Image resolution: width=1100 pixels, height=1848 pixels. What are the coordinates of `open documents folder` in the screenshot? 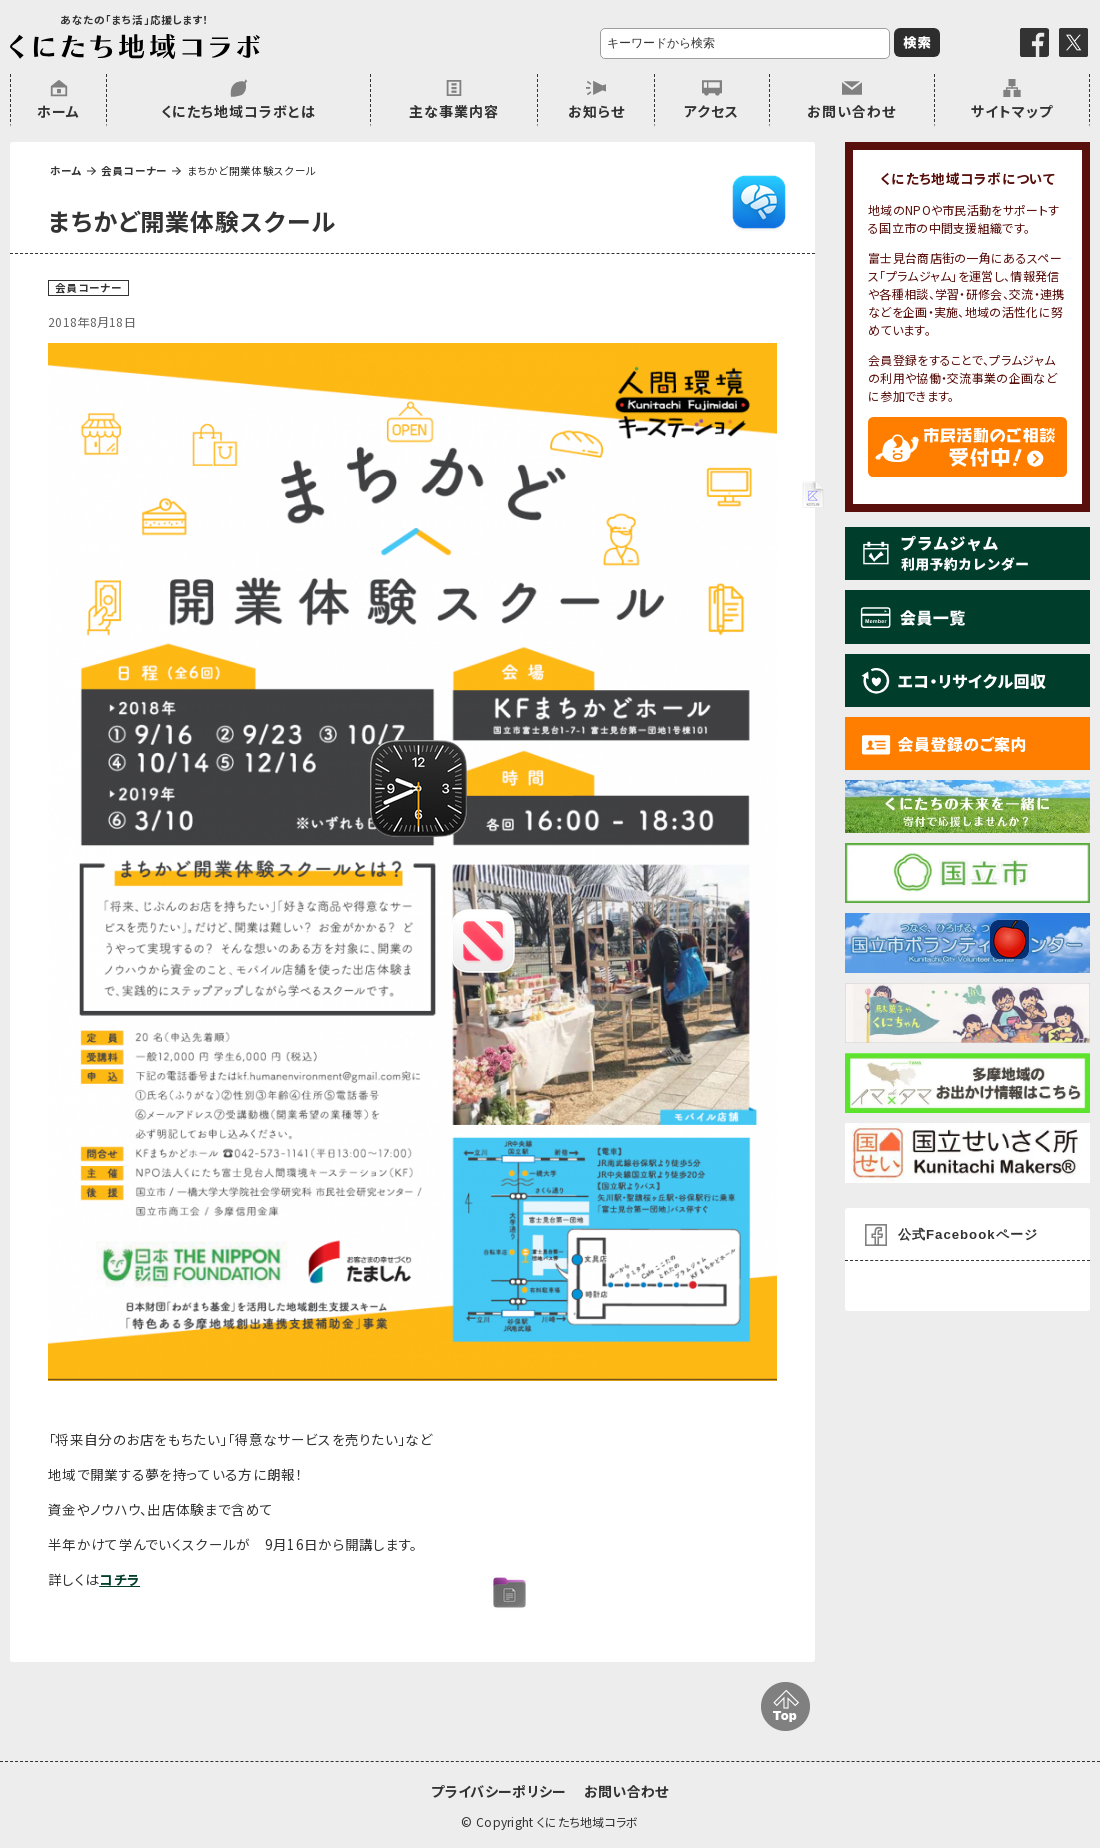 It's located at (509, 1592).